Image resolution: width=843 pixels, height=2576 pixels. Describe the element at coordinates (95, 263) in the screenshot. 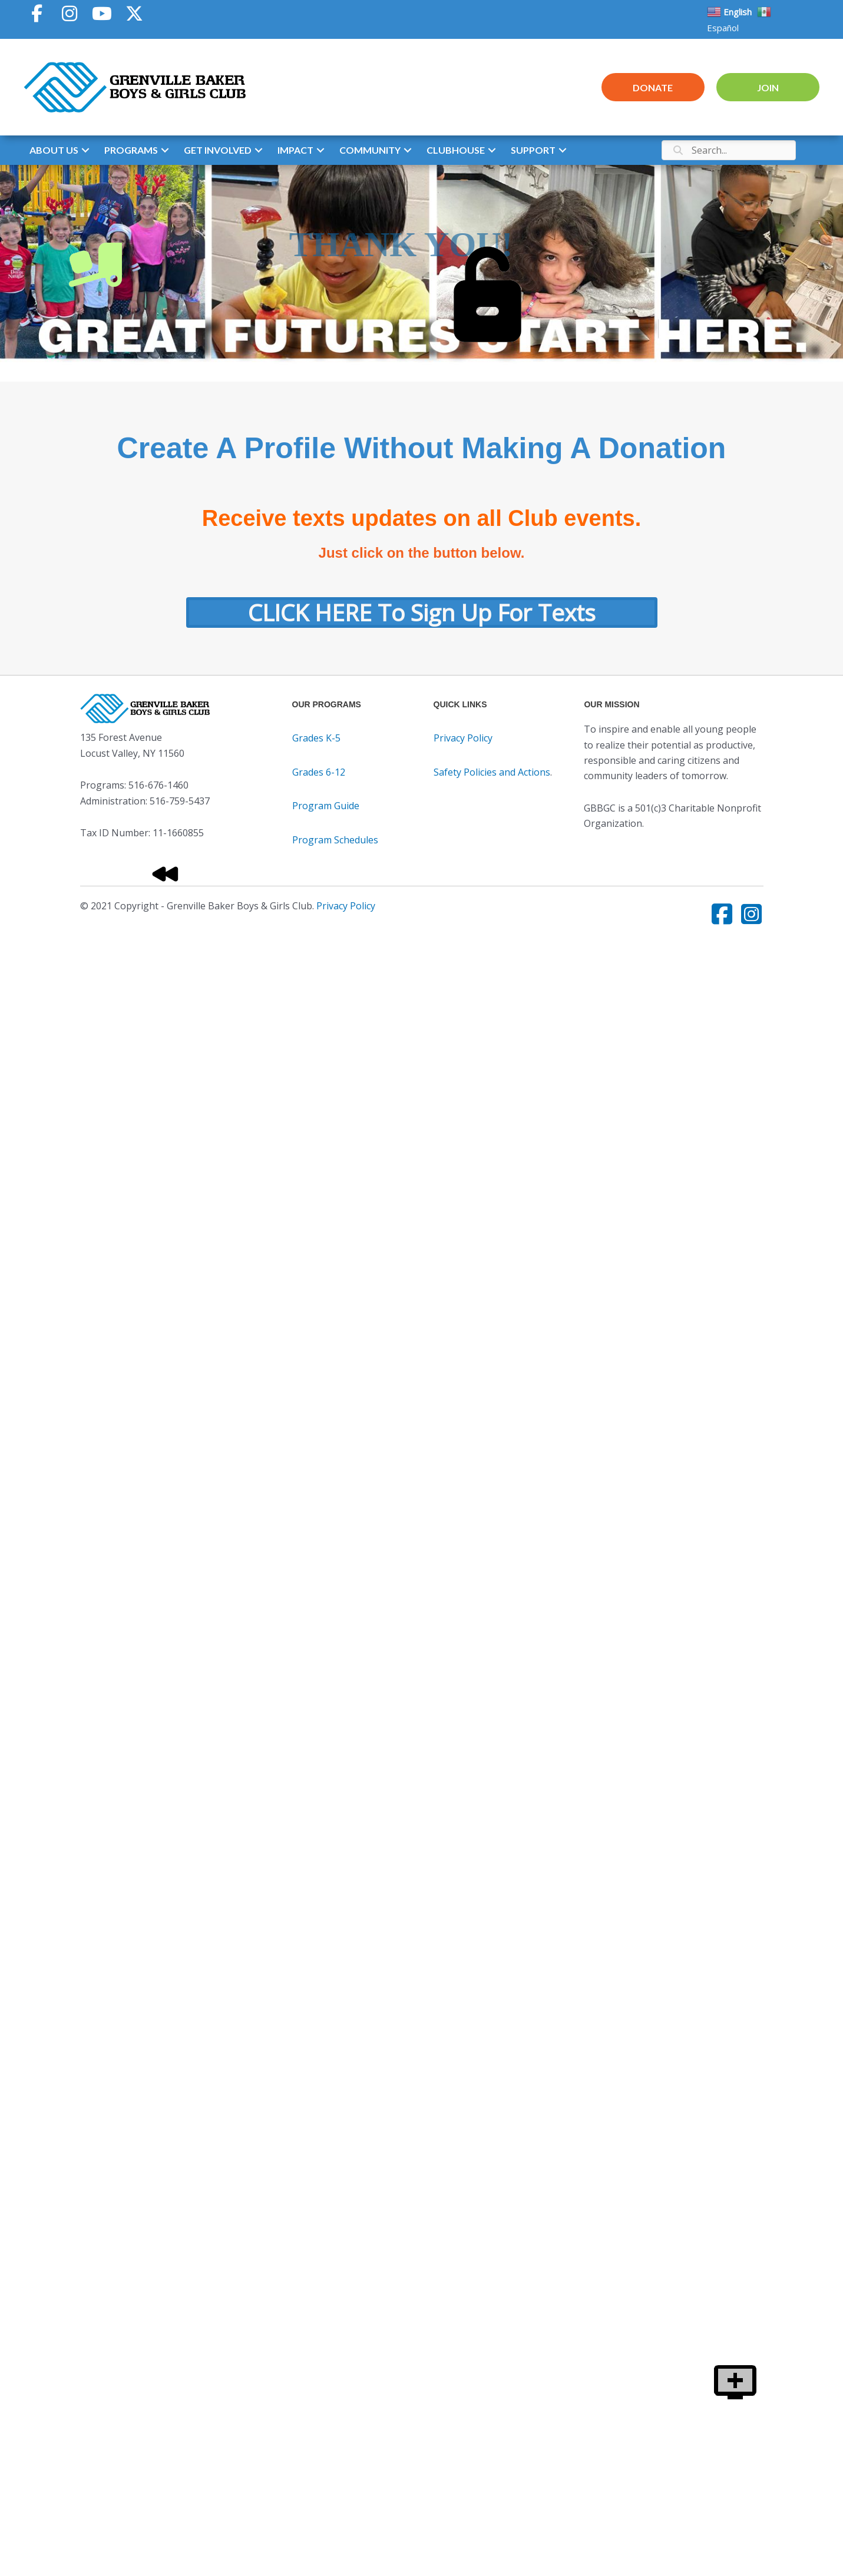

I see `delivery truck unloading a package` at that location.